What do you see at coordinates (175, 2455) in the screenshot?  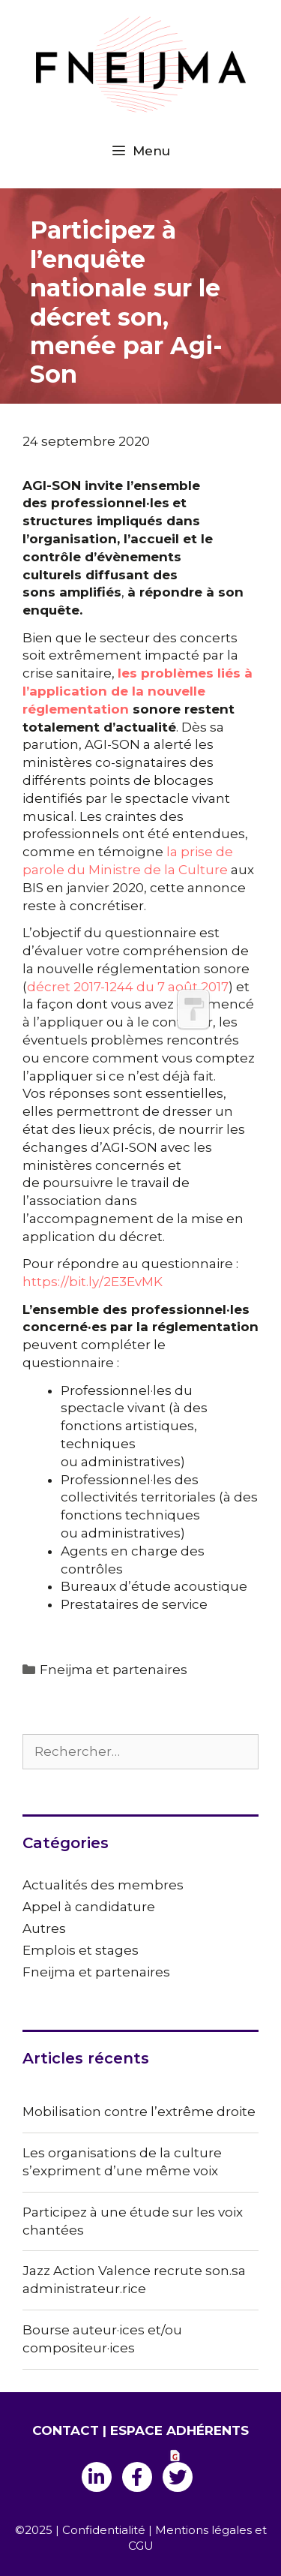 I see `a G-code file for 3D printing or CNC machining` at bounding box center [175, 2455].